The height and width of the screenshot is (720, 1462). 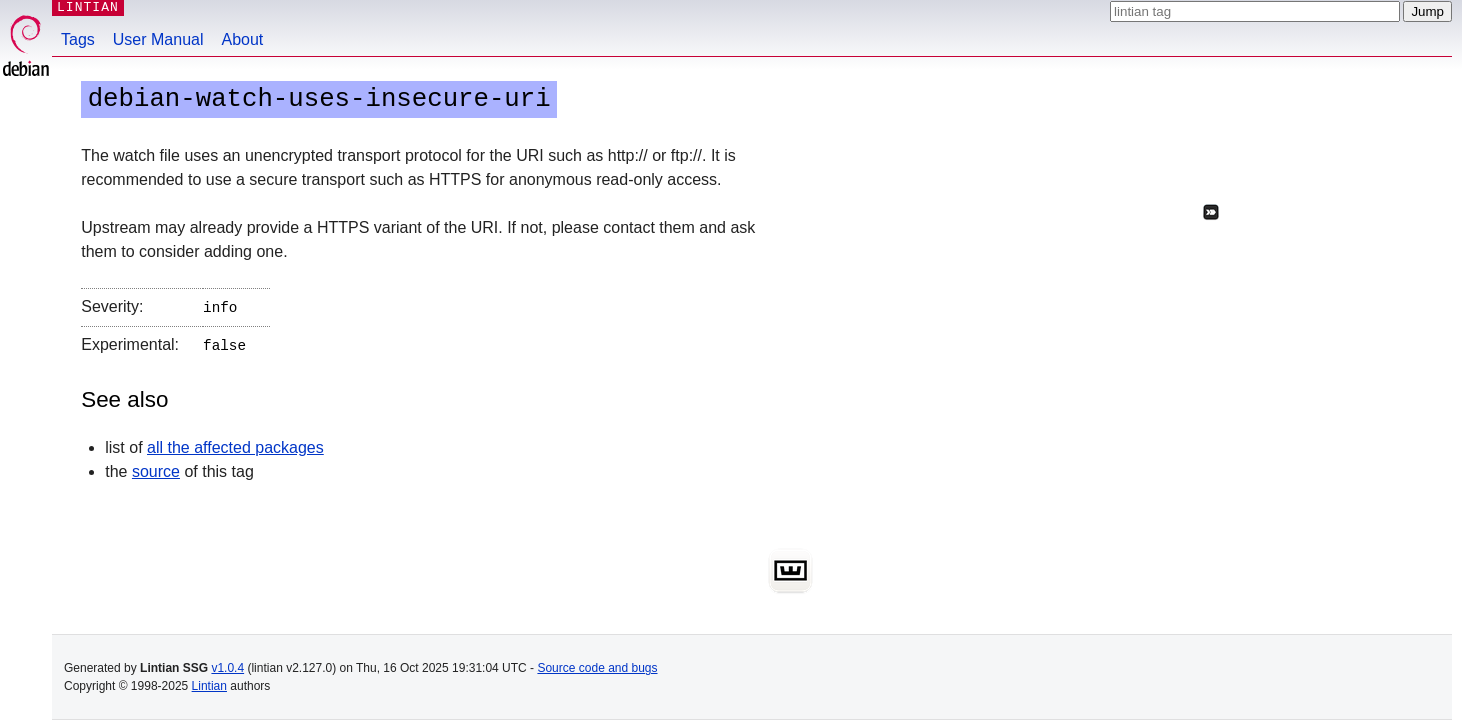 What do you see at coordinates (790, 570) in the screenshot?
I see `open wootility keyboard configuration app` at bounding box center [790, 570].